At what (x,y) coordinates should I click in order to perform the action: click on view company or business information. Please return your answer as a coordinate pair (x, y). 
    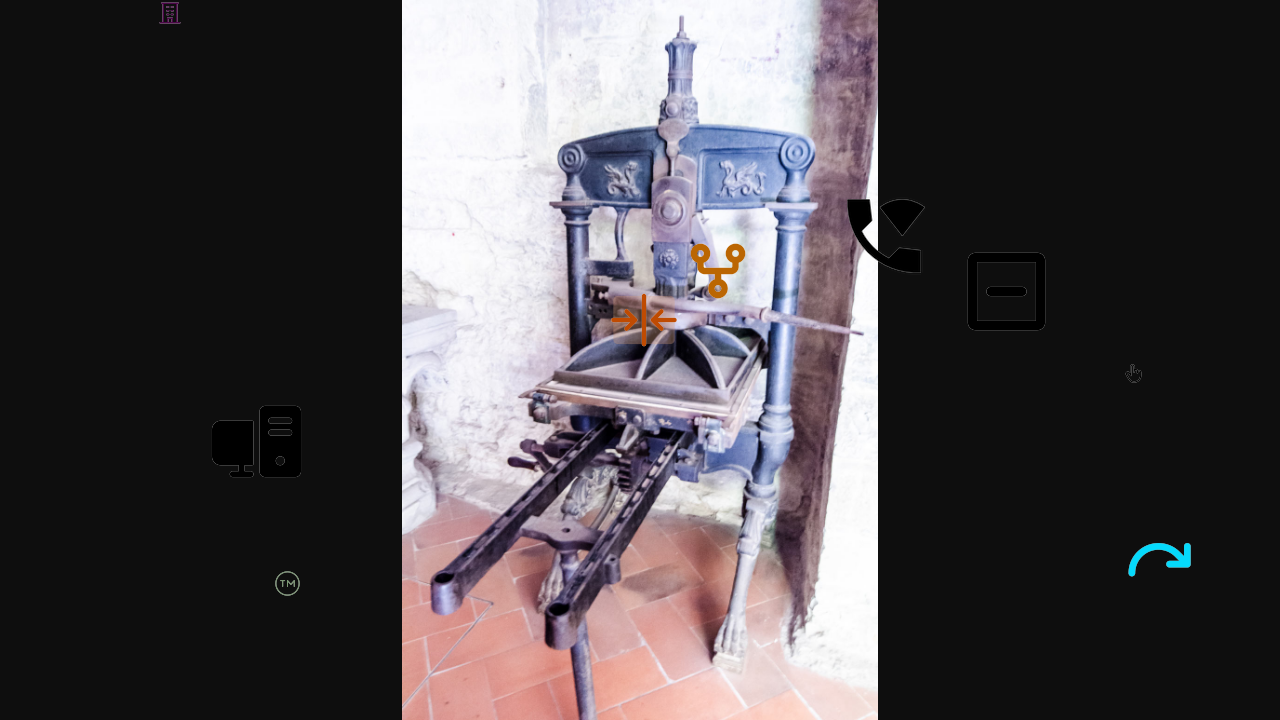
    Looking at the image, I should click on (170, 13).